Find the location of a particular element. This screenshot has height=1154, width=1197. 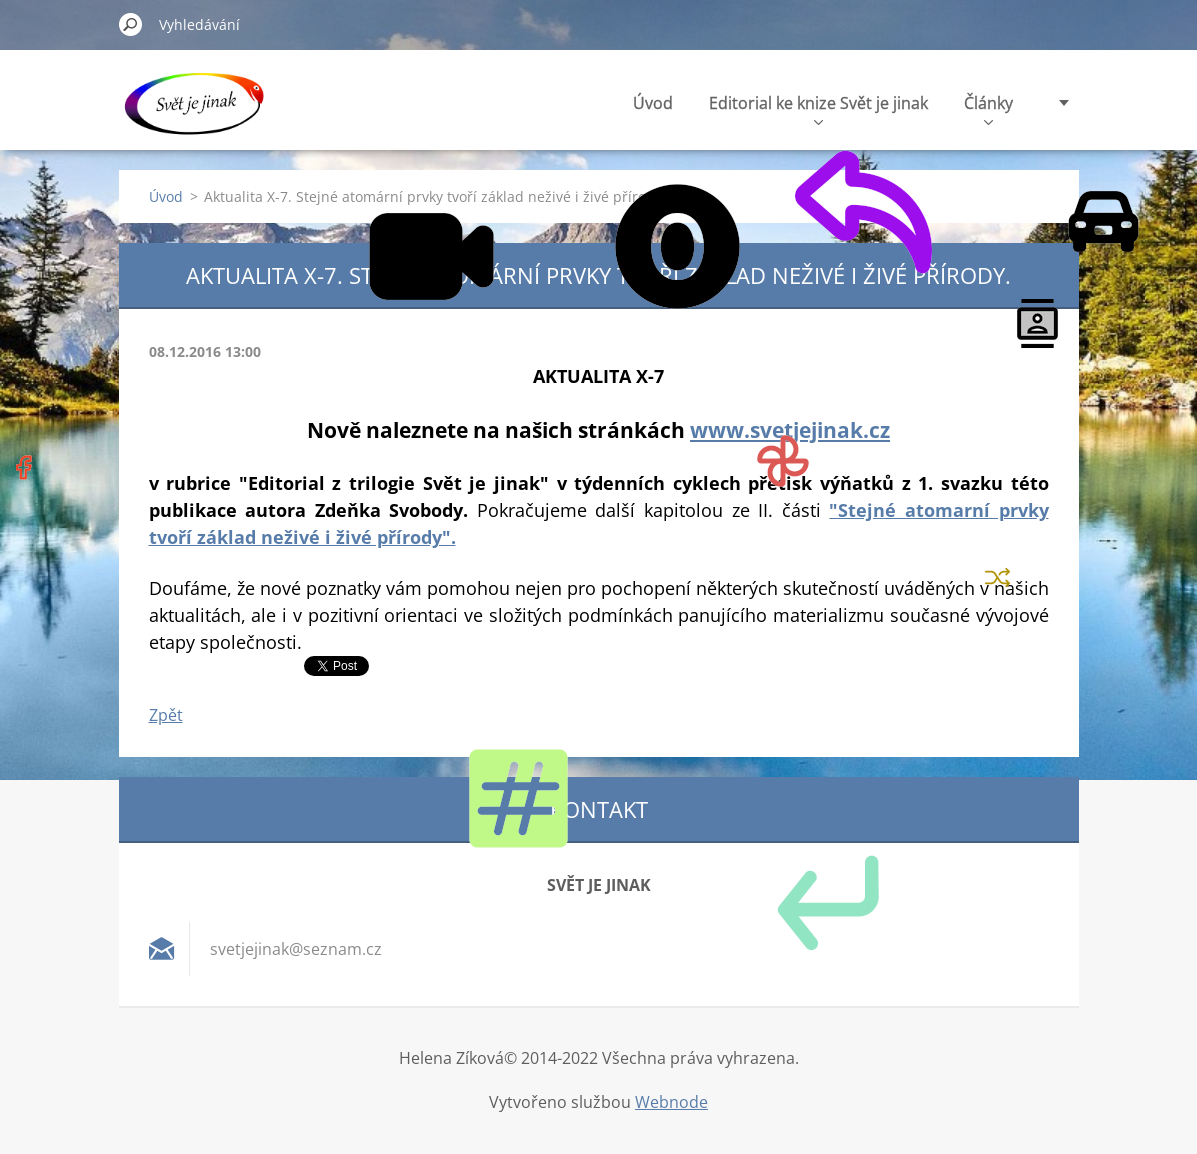

return or enter key is located at coordinates (825, 903).